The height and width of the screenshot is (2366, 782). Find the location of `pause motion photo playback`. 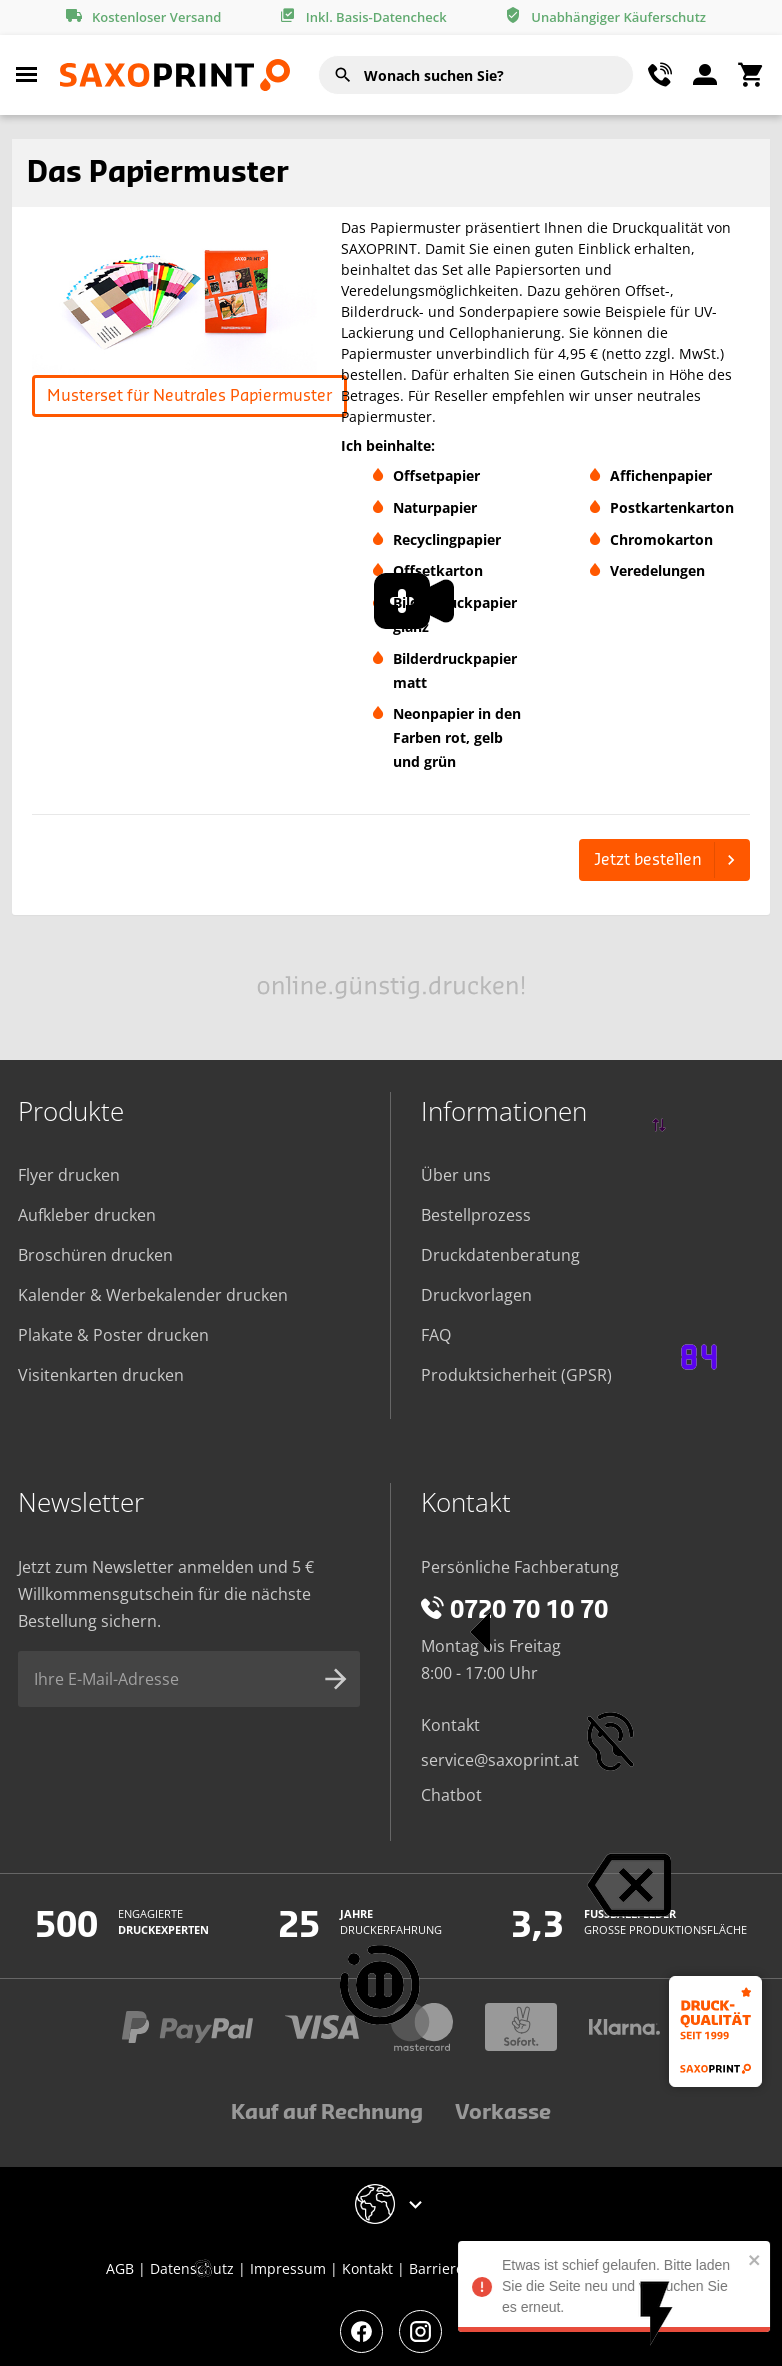

pause motion photo playback is located at coordinates (380, 1985).